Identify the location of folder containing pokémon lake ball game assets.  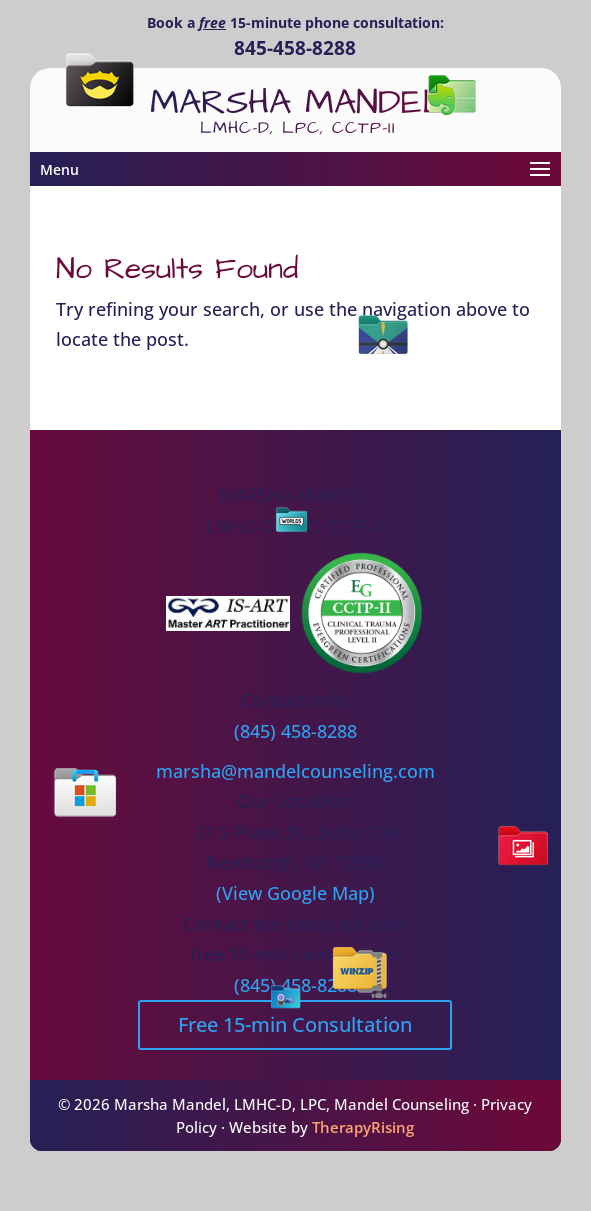
(383, 336).